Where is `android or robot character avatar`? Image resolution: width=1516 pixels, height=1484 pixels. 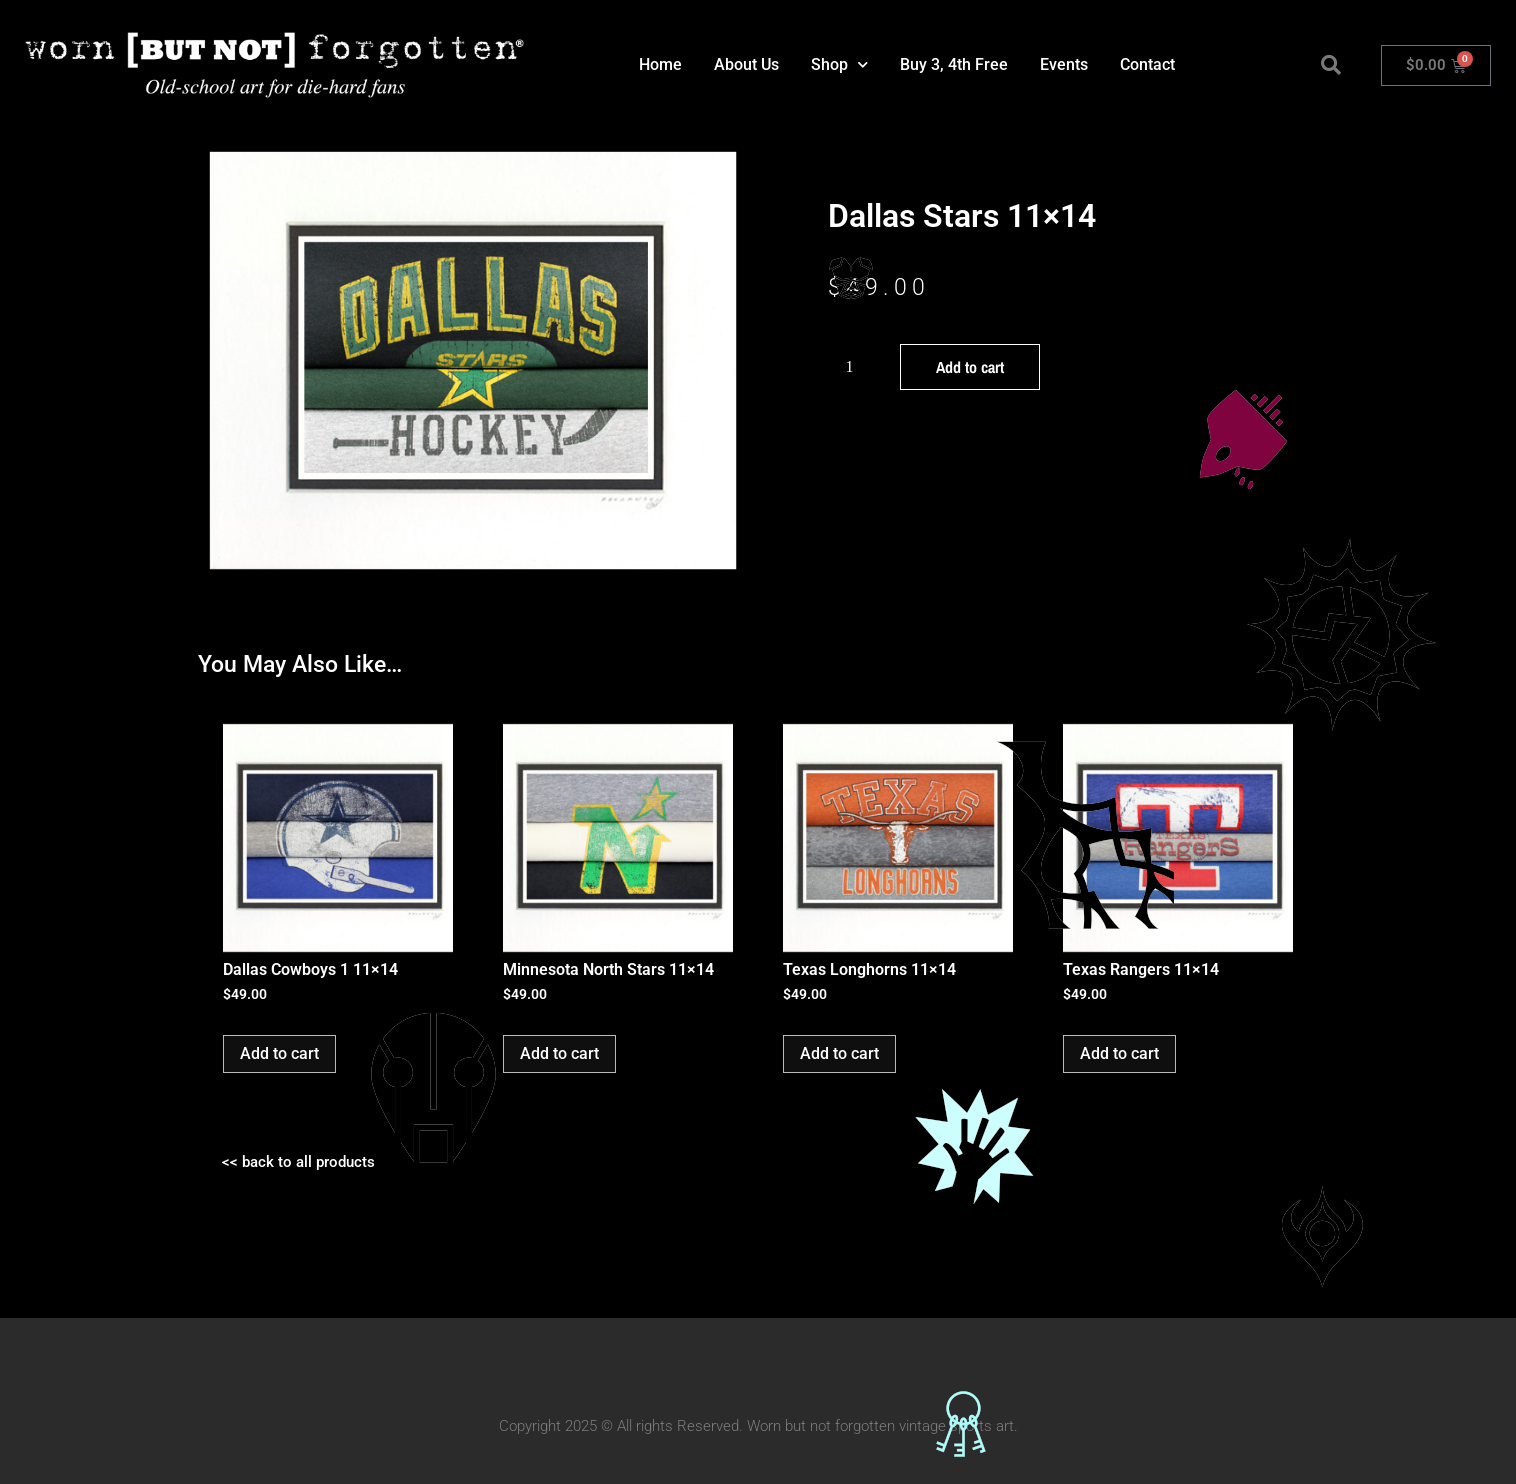
android or robot character avatar is located at coordinates (433, 1088).